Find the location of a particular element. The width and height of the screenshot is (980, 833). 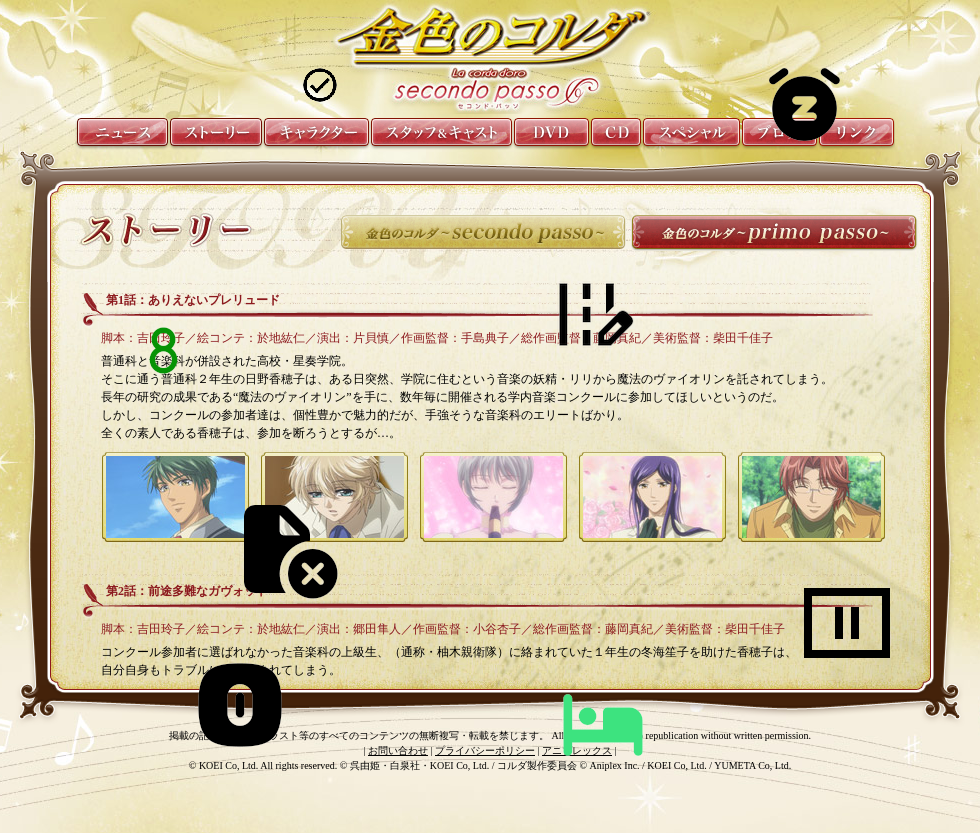

indicates zero items or notifications is located at coordinates (240, 705).